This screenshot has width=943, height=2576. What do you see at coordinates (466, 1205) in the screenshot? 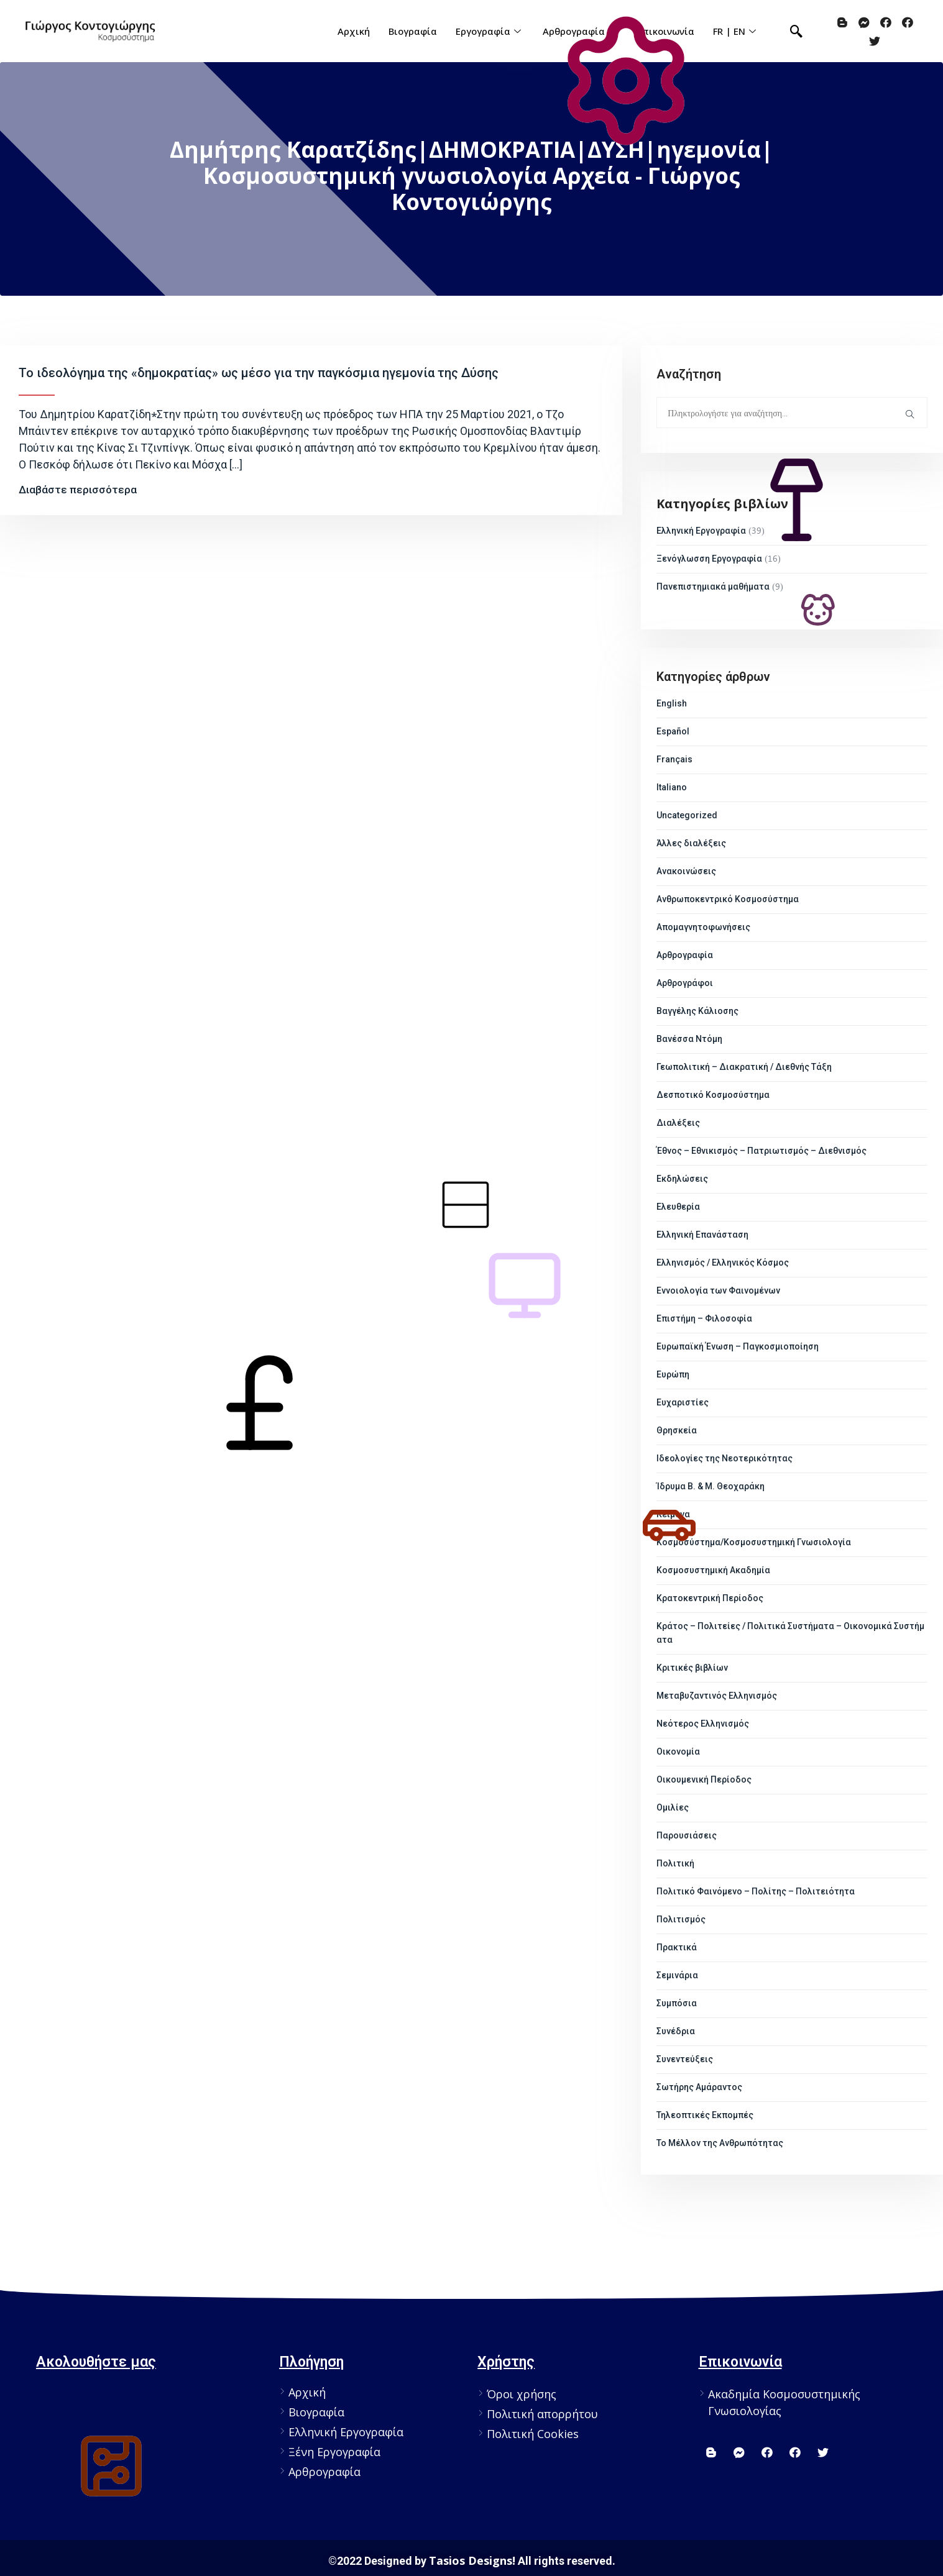
I see `split view horizontally` at bounding box center [466, 1205].